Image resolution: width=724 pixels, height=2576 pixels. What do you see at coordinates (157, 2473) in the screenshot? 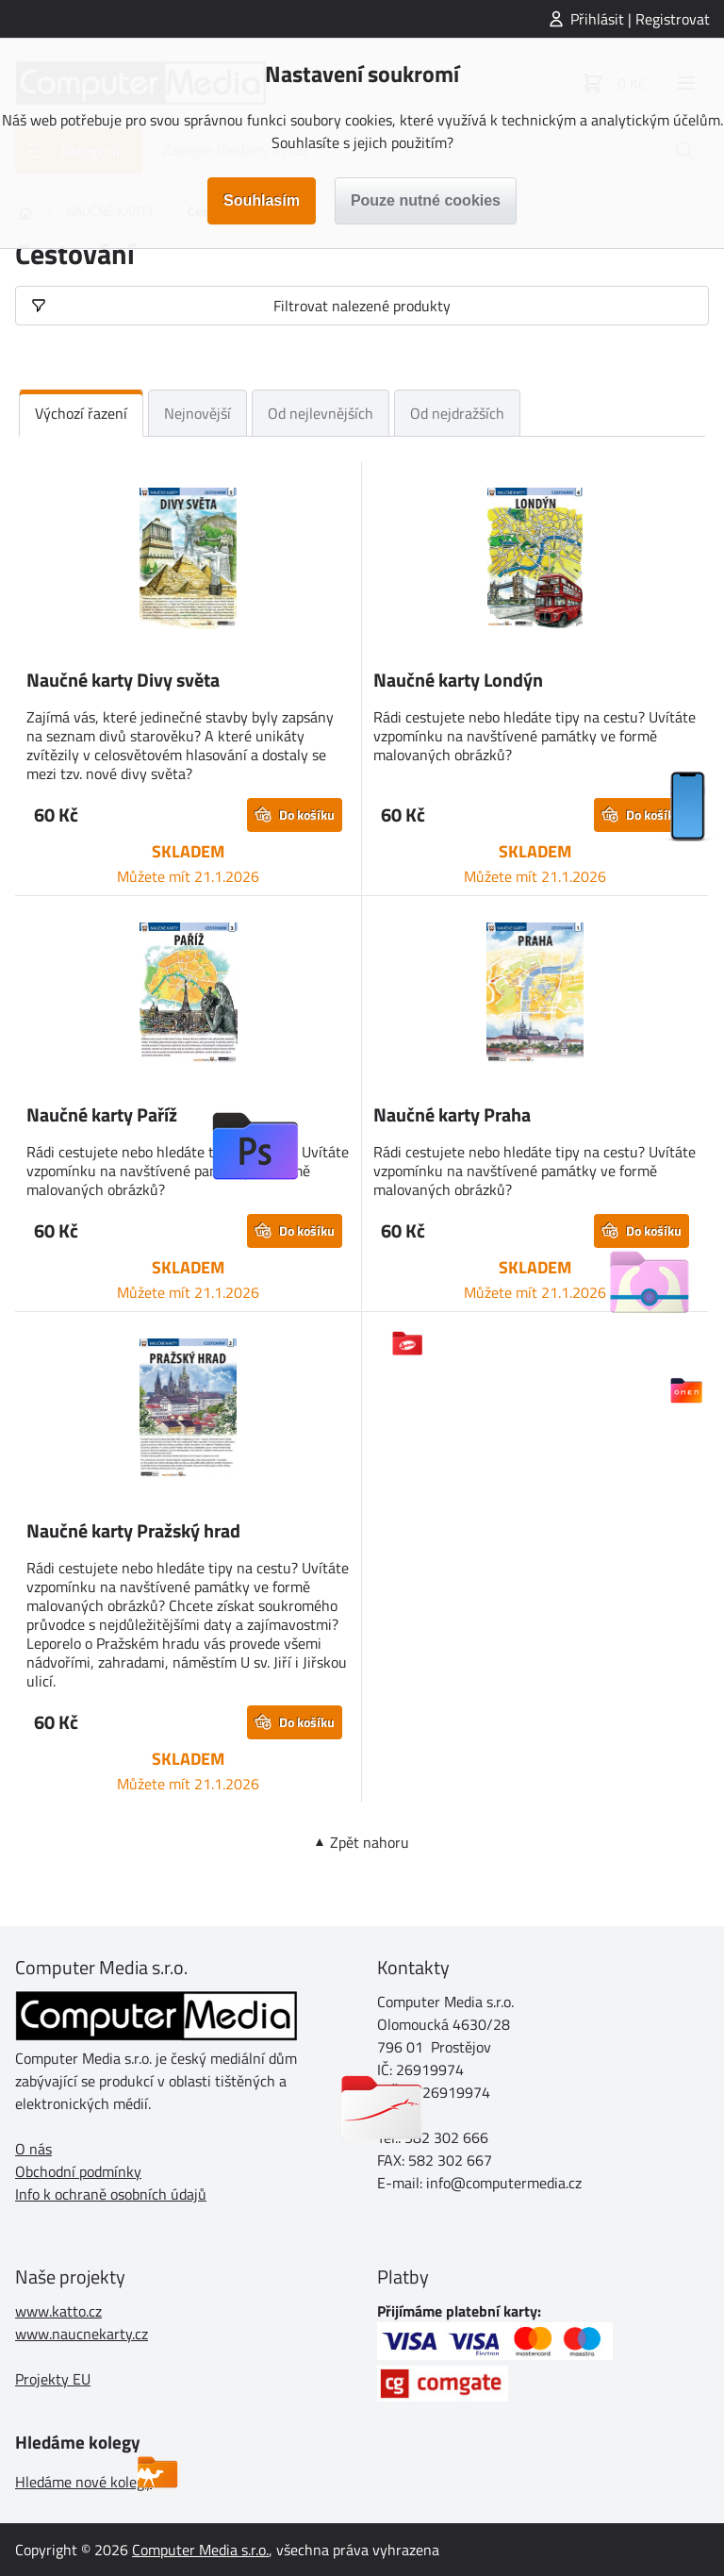
I see `folder containing OCaml programming files` at bounding box center [157, 2473].